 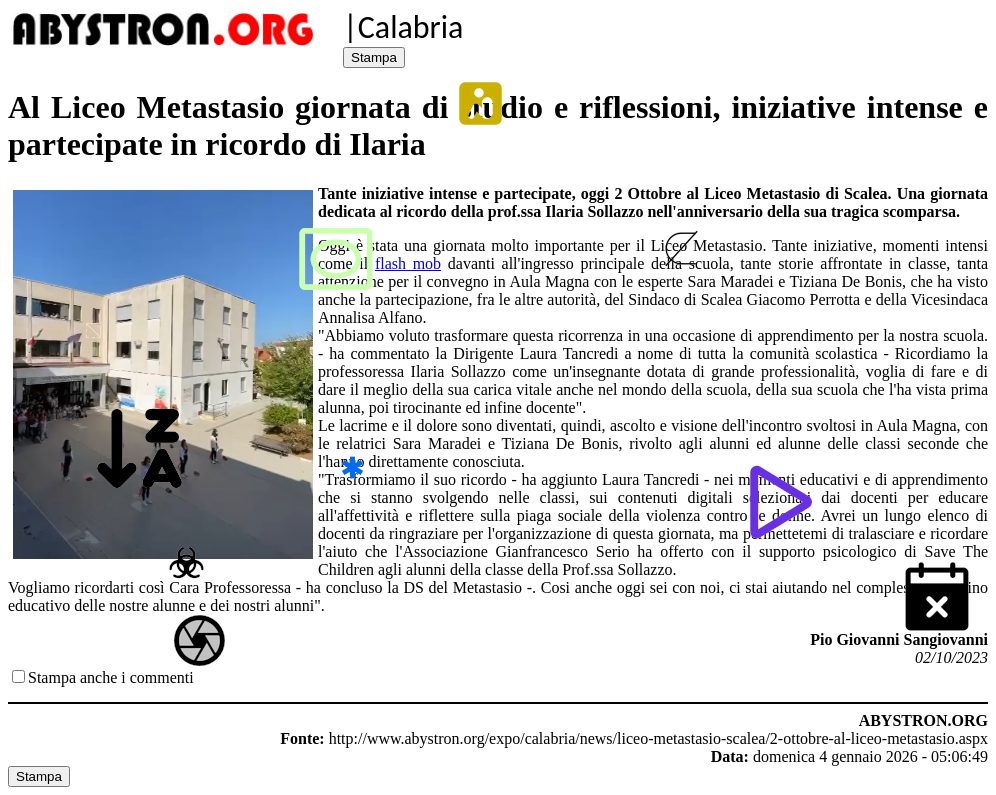 I want to click on apply vignette effect to photo, so click(x=336, y=259).